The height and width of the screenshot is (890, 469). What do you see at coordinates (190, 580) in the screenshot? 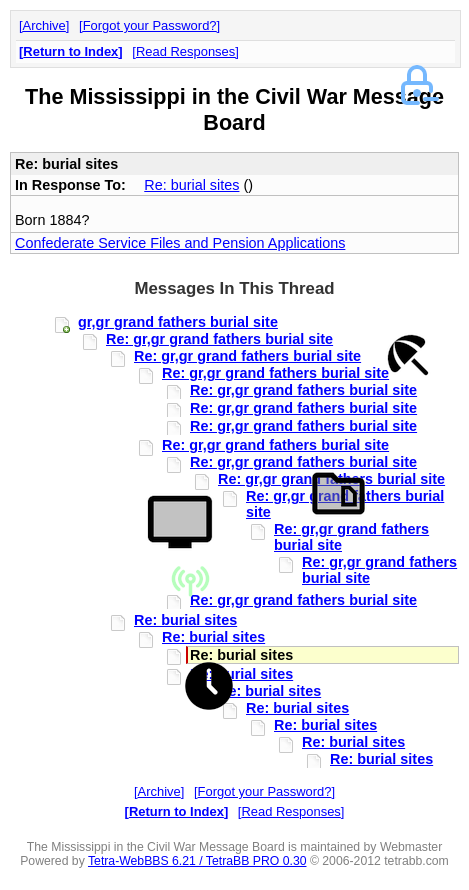
I see `access radio or audio streaming` at bounding box center [190, 580].